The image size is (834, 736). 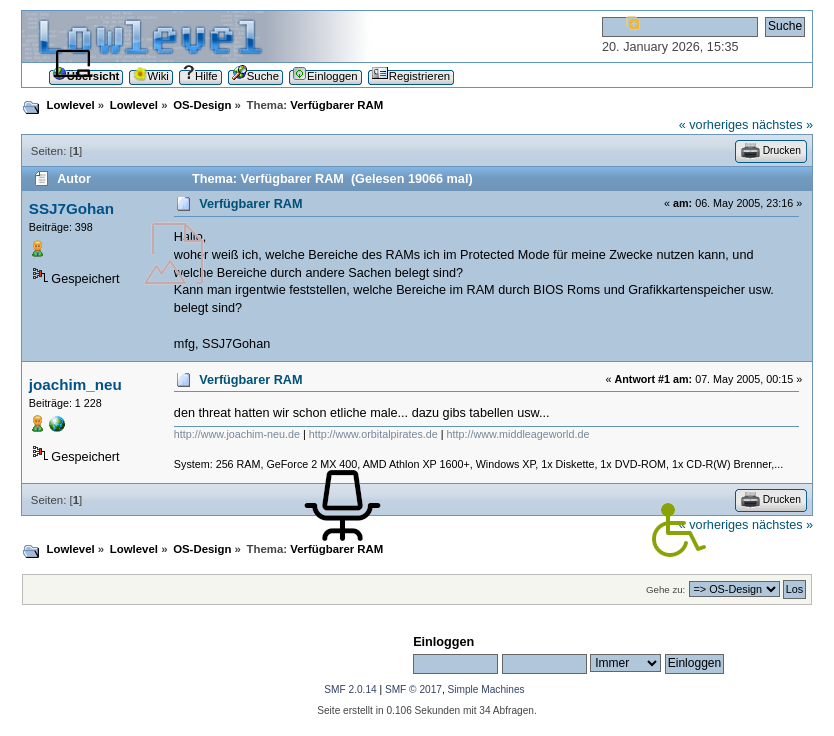 I want to click on copy and add to clipboard, so click(x=633, y=23).